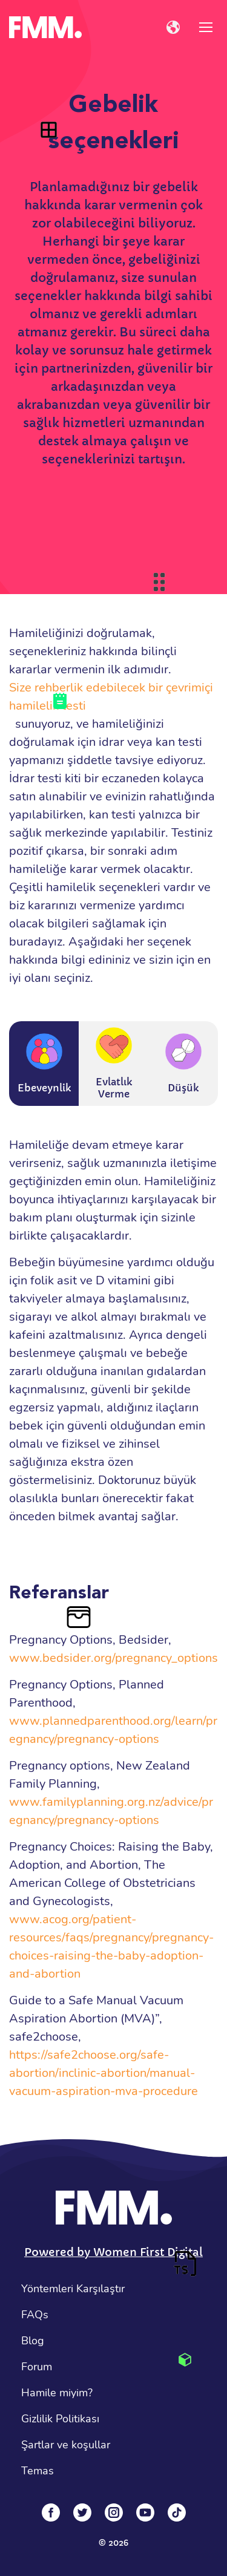 This screenshot has width=227, height=2576. I want to click on toggle grid view layout, so click(159, 582).